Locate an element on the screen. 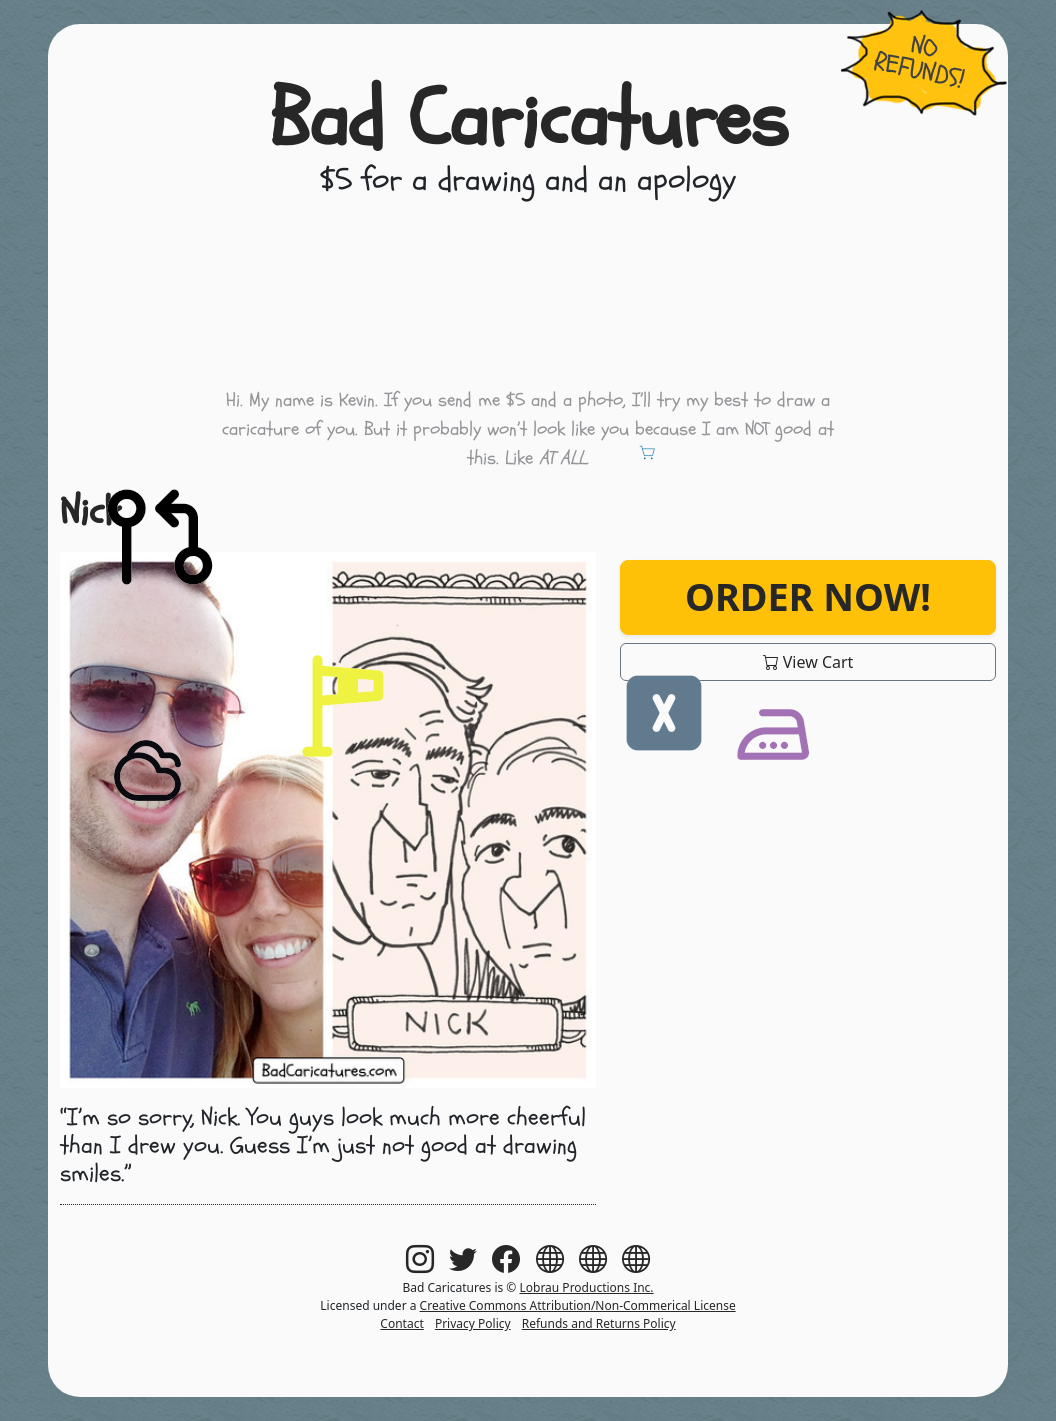 Image resolution: width=1056 pixels, height=1421 pixels. create a new pull request is located at coordinates (160, 537).